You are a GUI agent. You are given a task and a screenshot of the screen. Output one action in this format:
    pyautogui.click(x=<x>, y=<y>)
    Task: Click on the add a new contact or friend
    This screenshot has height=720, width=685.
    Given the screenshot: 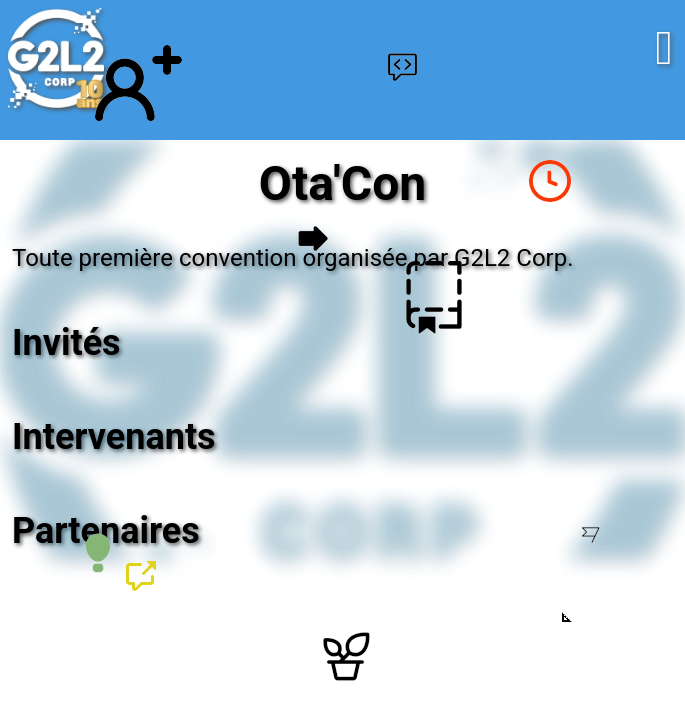 What is the action you would take?
    pyautogui.click(x=138, y=88)
    